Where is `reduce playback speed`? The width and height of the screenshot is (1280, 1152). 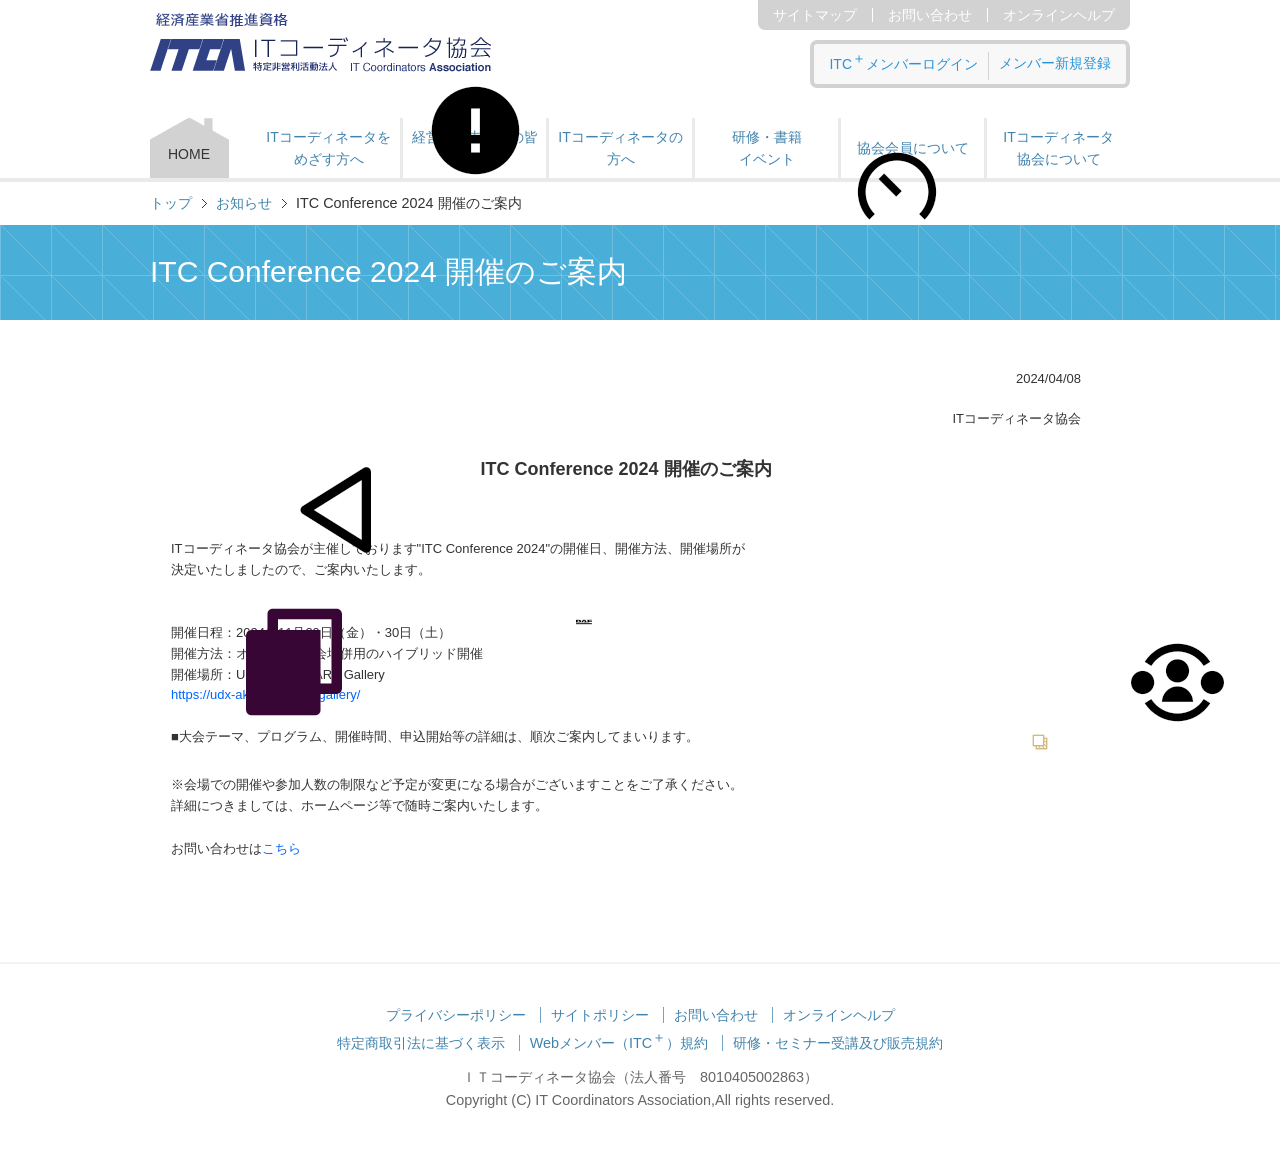 reduce playback speed is located at coordinates (897, 188).